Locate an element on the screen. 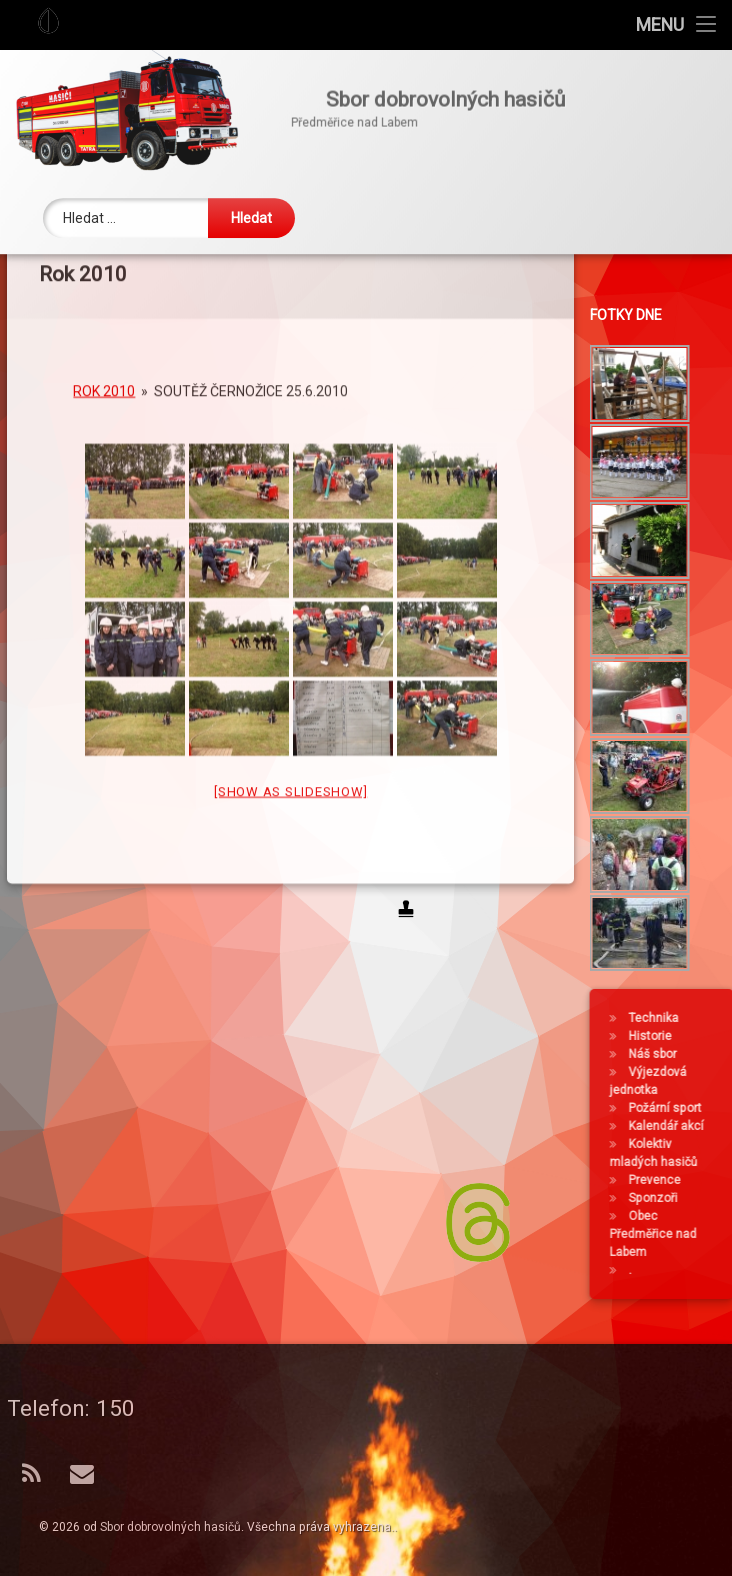  apply a stamp or seal to a document is located at coordinates (406, 909).